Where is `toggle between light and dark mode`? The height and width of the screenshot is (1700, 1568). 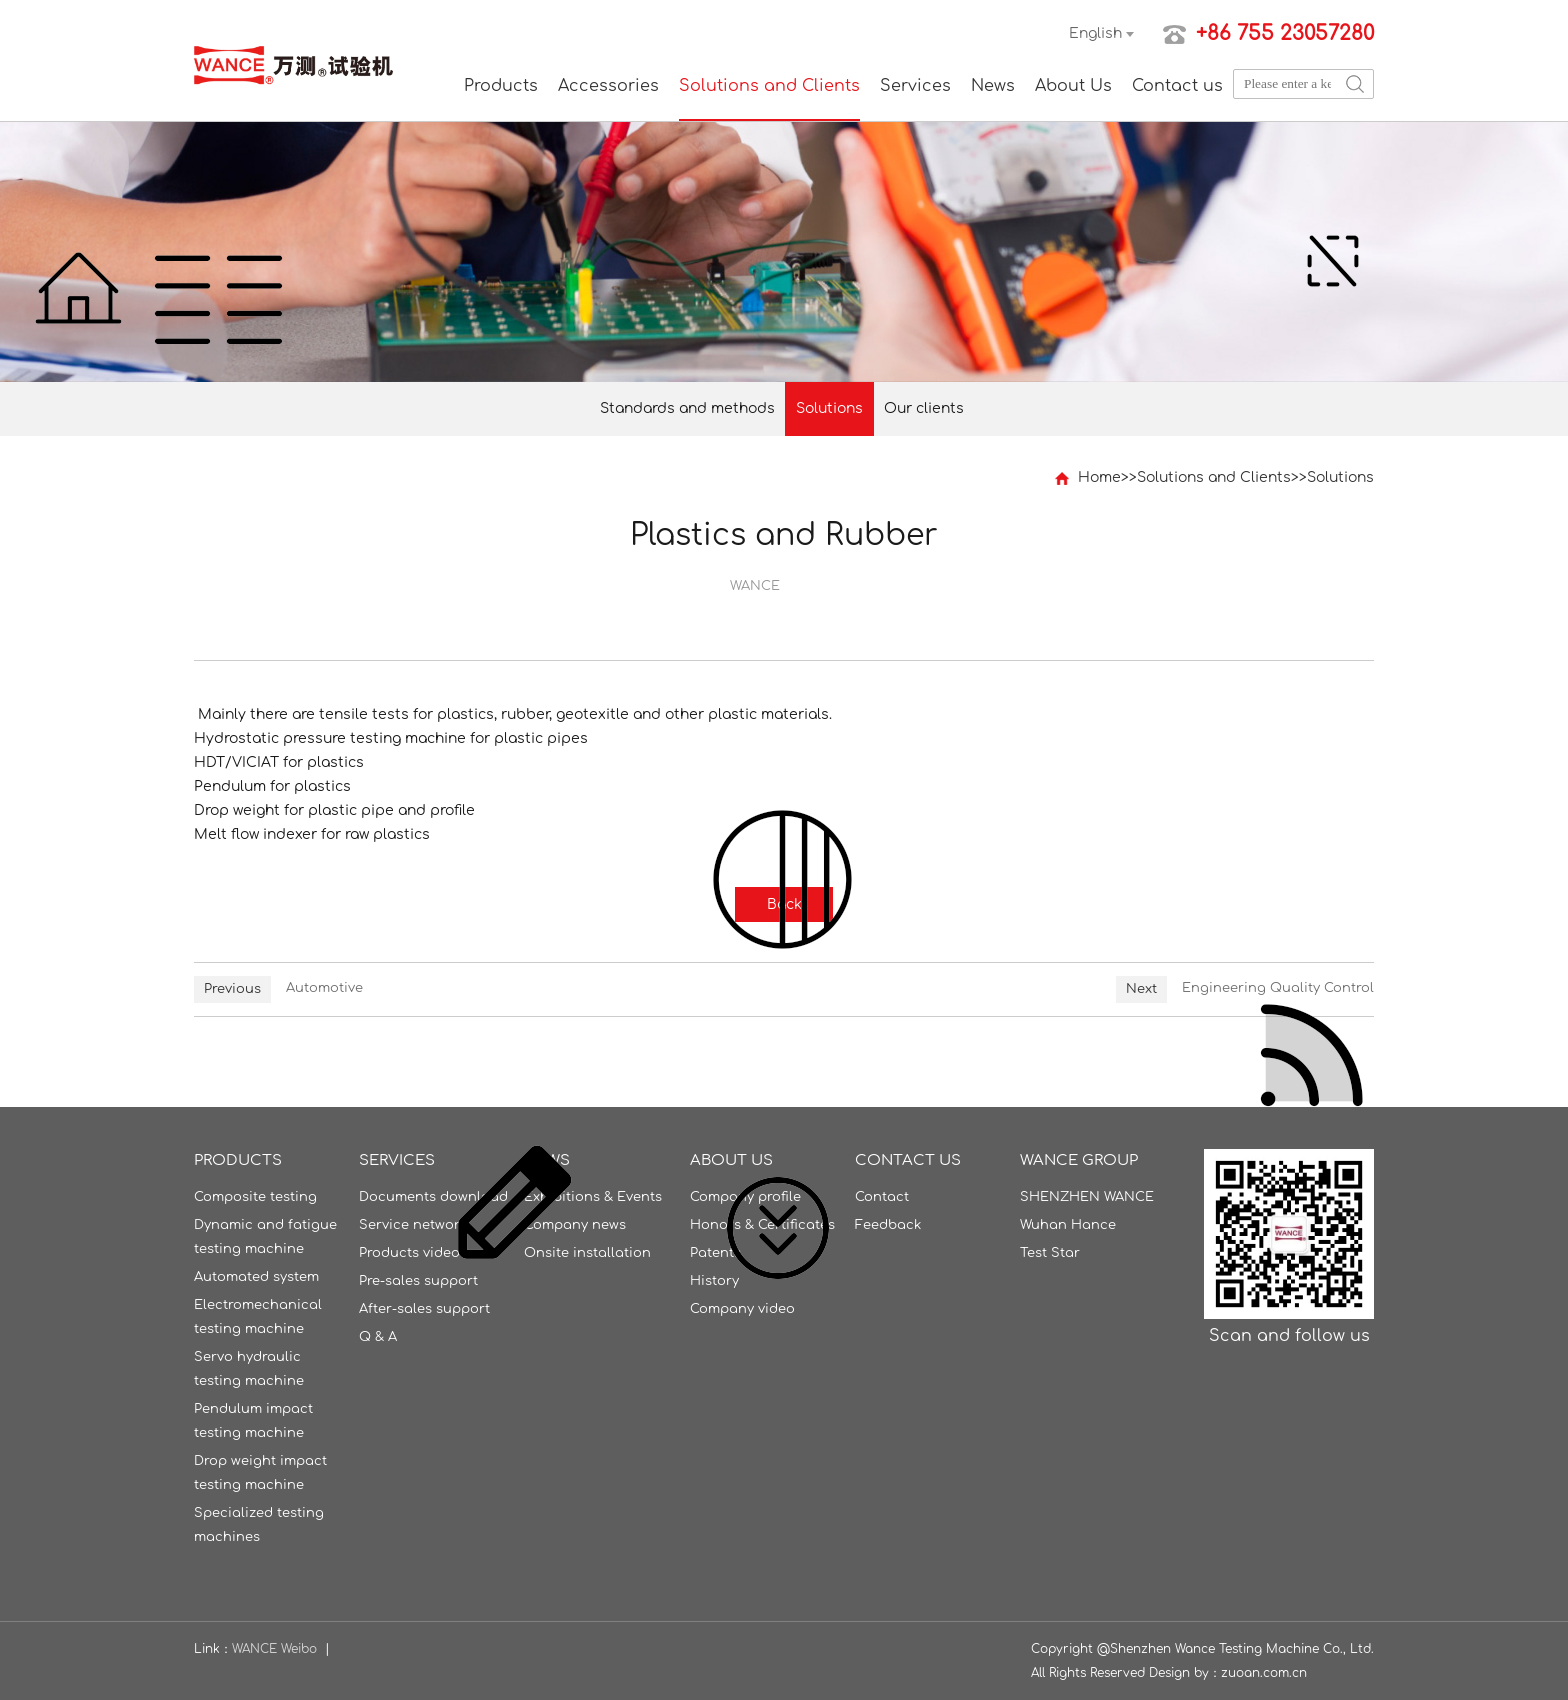
toggle between light and dark mode is located at coordinates (782, 879).